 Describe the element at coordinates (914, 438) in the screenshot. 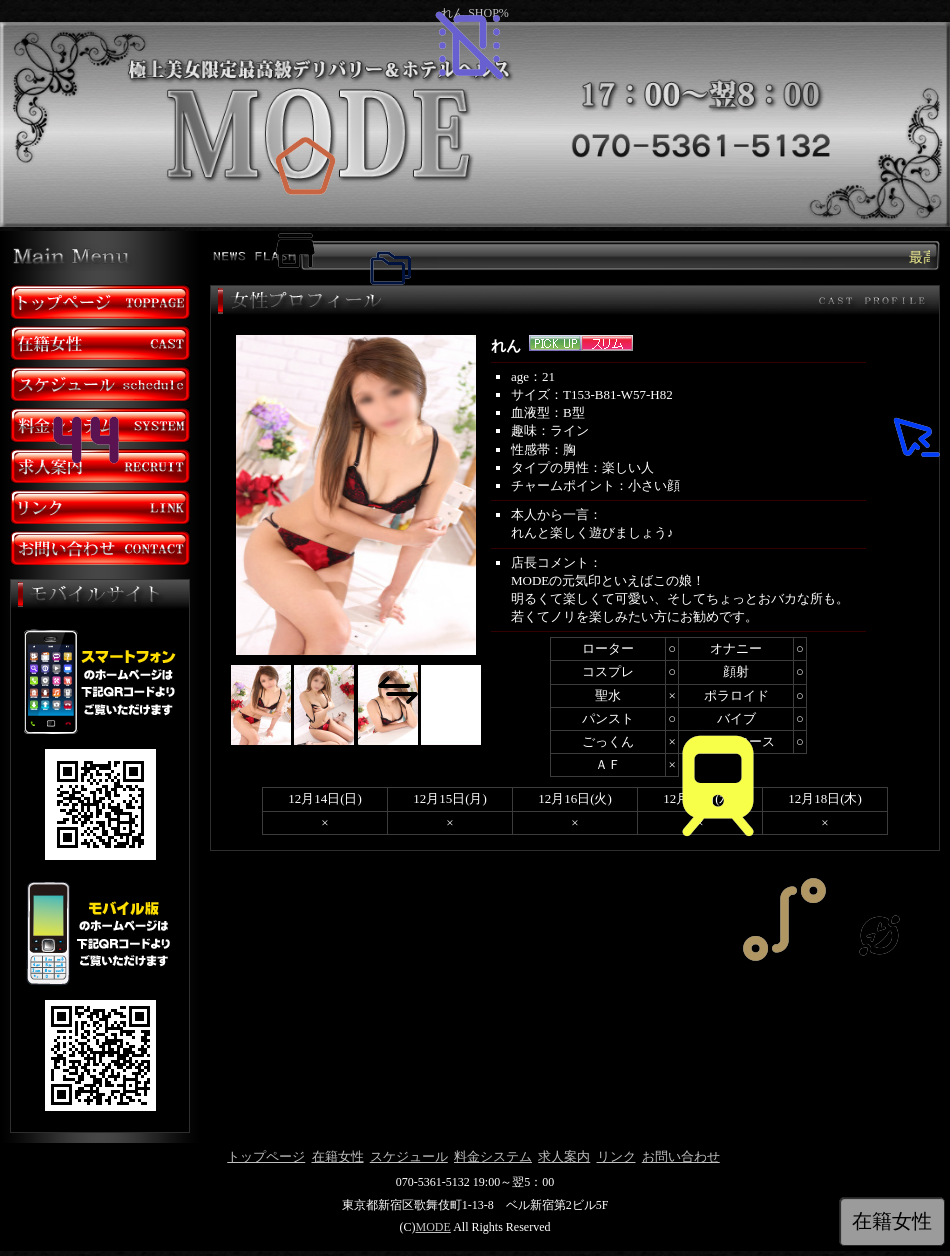

I see `remove a cursor or pointer` at that location.